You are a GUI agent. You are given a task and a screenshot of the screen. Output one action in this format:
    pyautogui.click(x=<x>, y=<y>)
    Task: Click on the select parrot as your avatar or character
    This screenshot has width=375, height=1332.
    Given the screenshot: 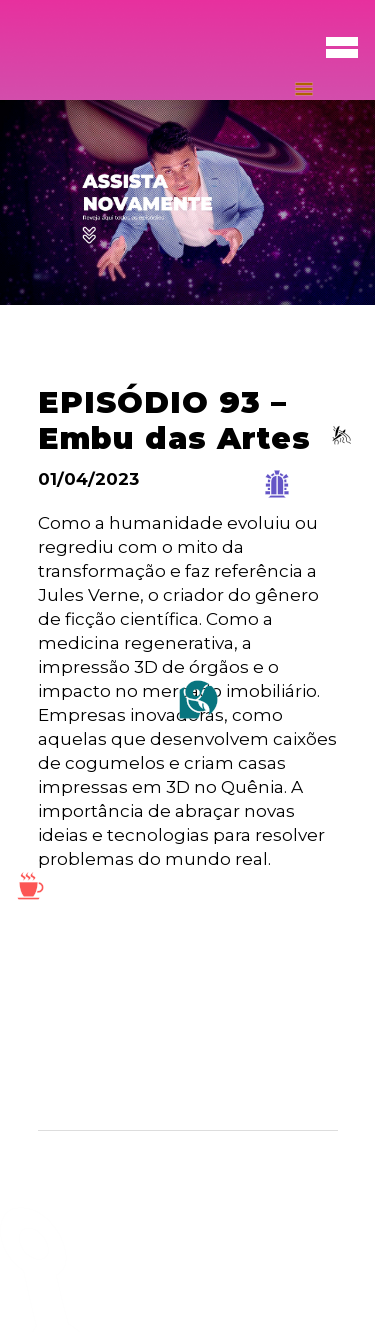 What is the action you would take?
    pyautogui.click(x=198, y=699)
    